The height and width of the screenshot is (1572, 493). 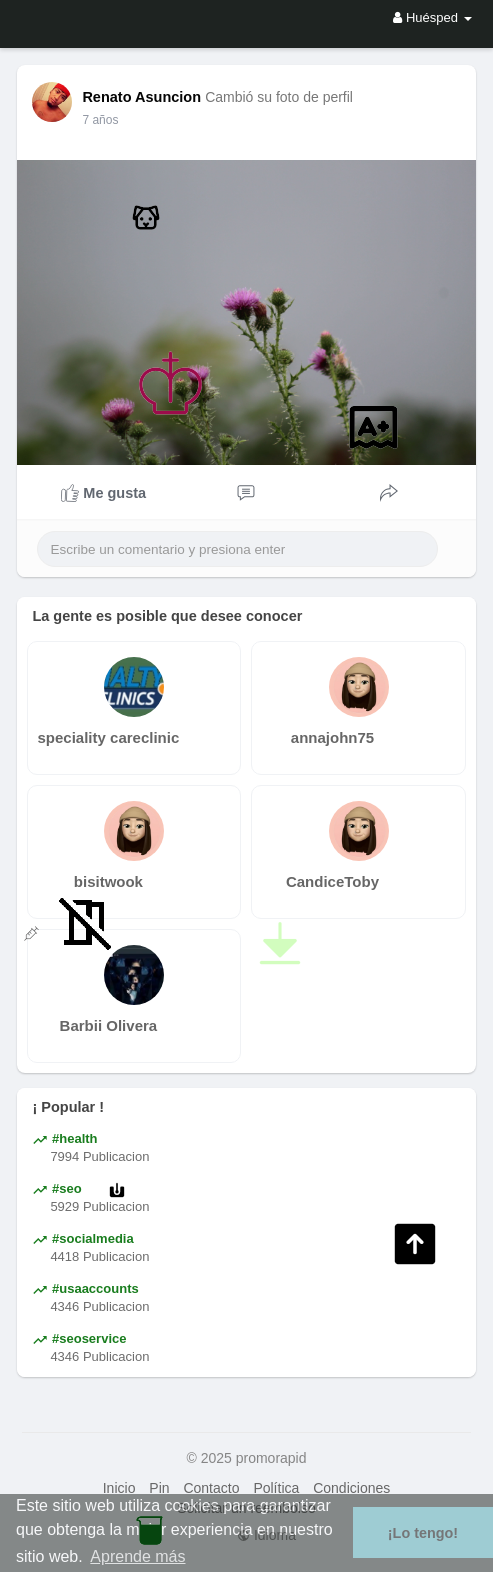 What do you see at coordinates (415, 1244) in the screenshot?
I see `upload a file or content` at bounding box center [415, 1244].